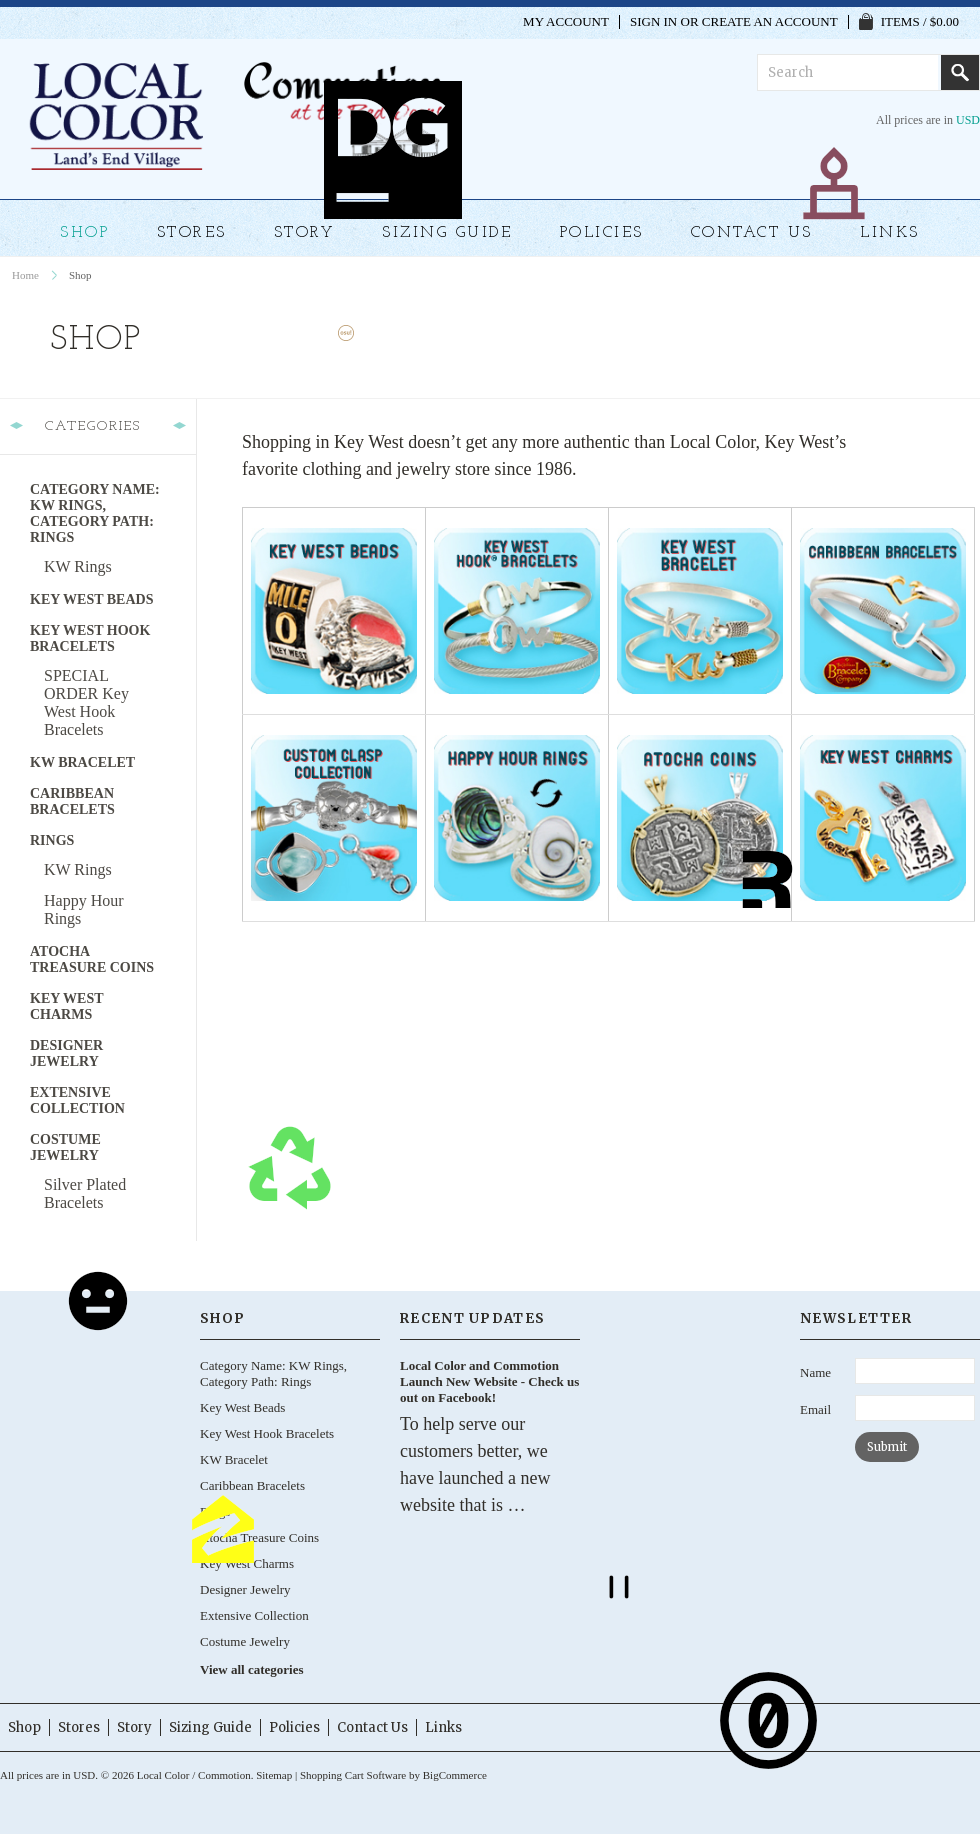  Describe the element at coordinates (346, 333) in the screenshot. I see `open osu! rhythm game` at that location.